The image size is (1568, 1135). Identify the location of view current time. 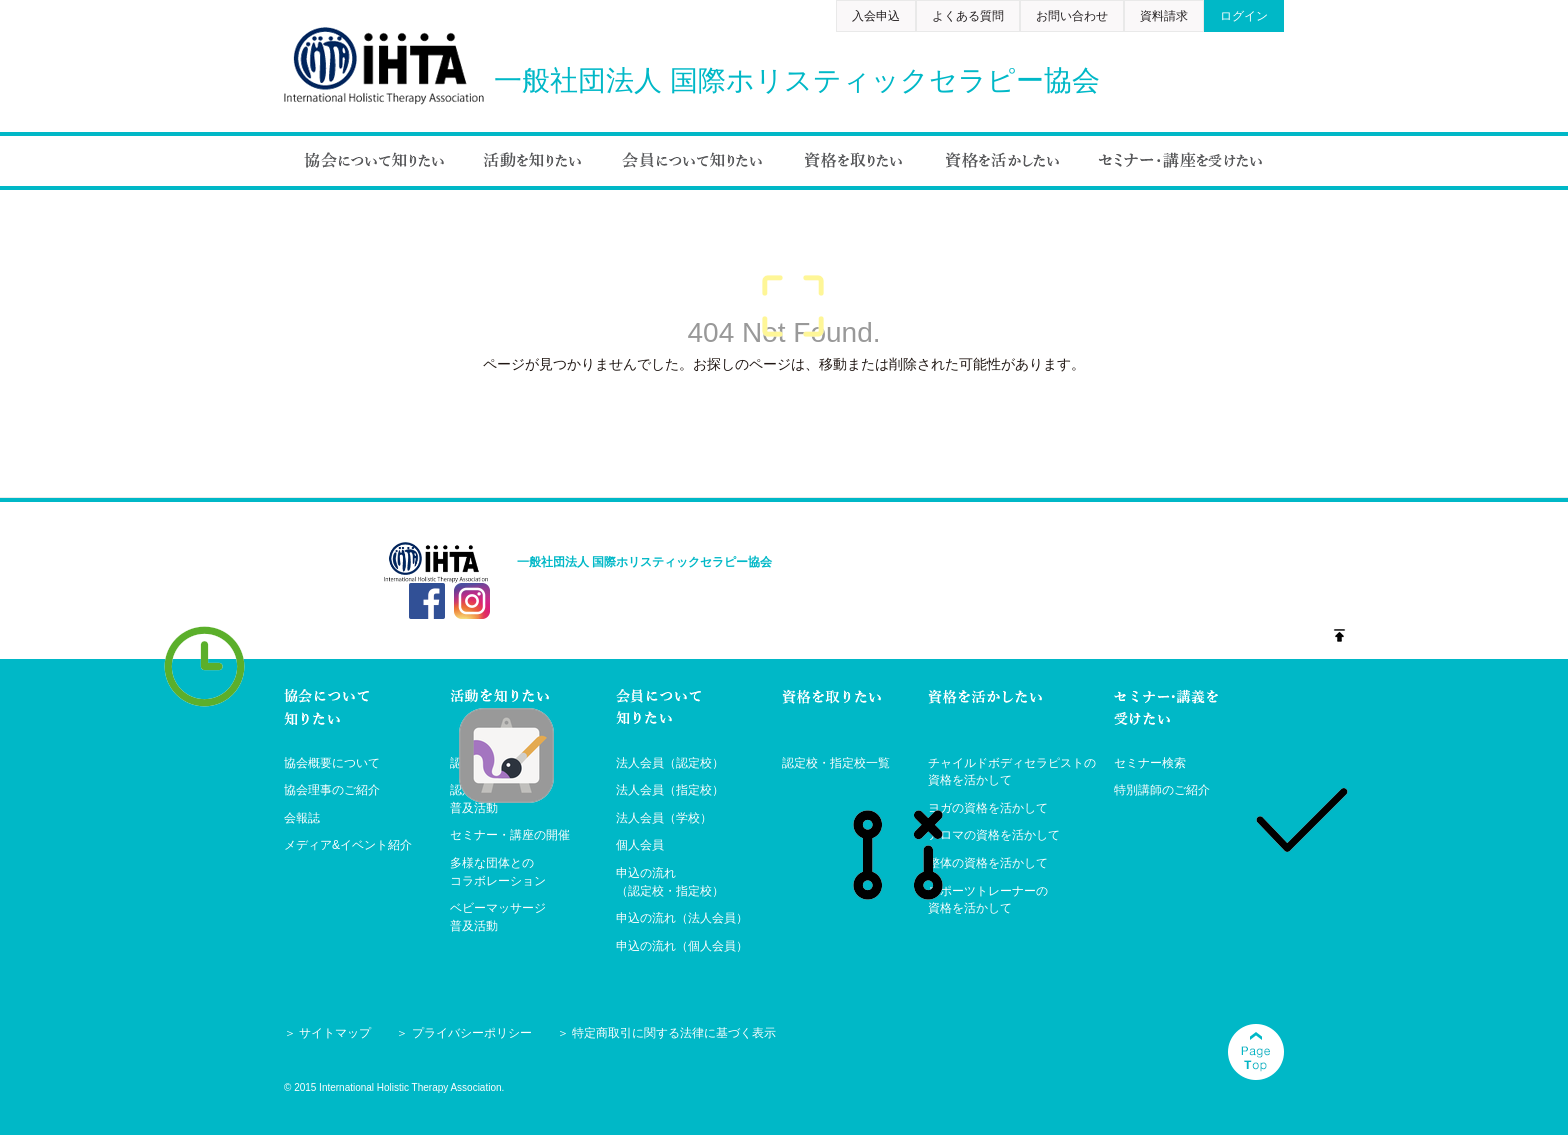
(204, 666).